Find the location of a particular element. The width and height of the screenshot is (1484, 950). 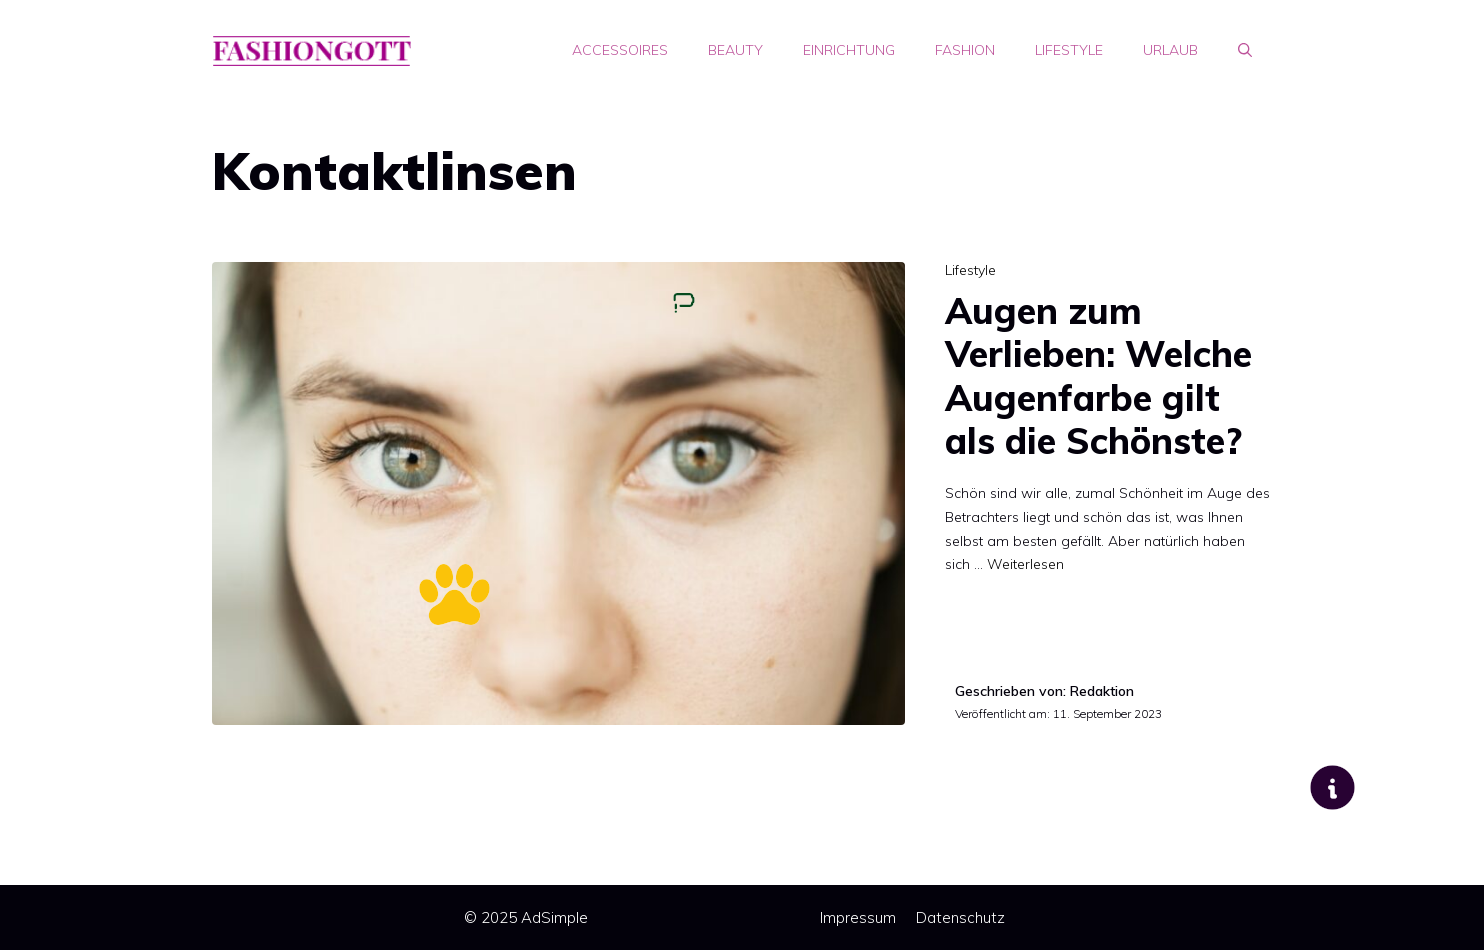

access pet-related features or settings is located at coordinates (454, 594).